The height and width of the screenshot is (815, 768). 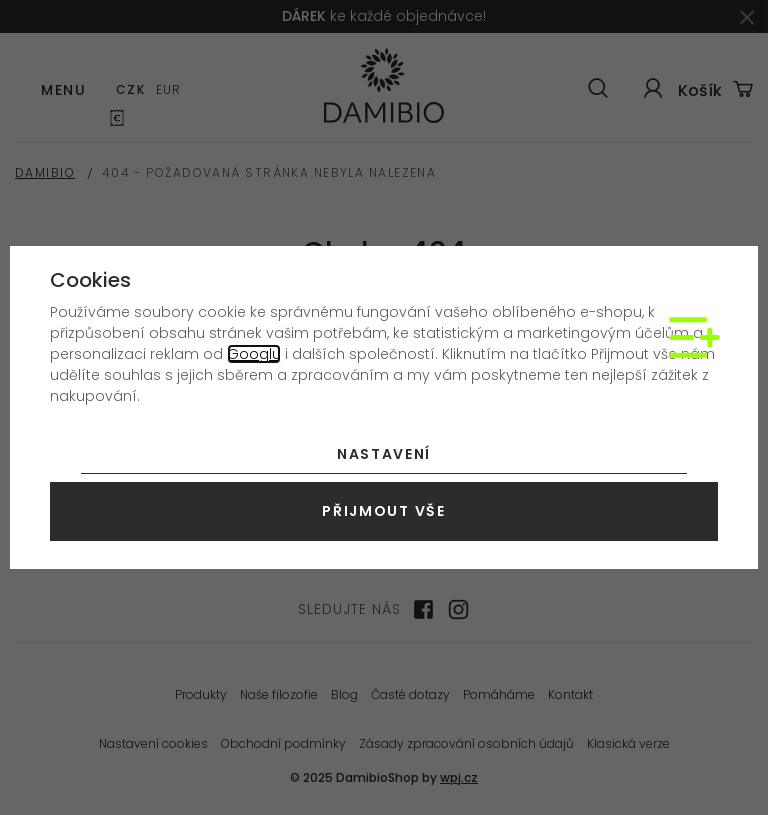 What do you see at coordinates (694, 337) in the screenshot?
I see `add a new item to the list` at bounding box center [694, 337].